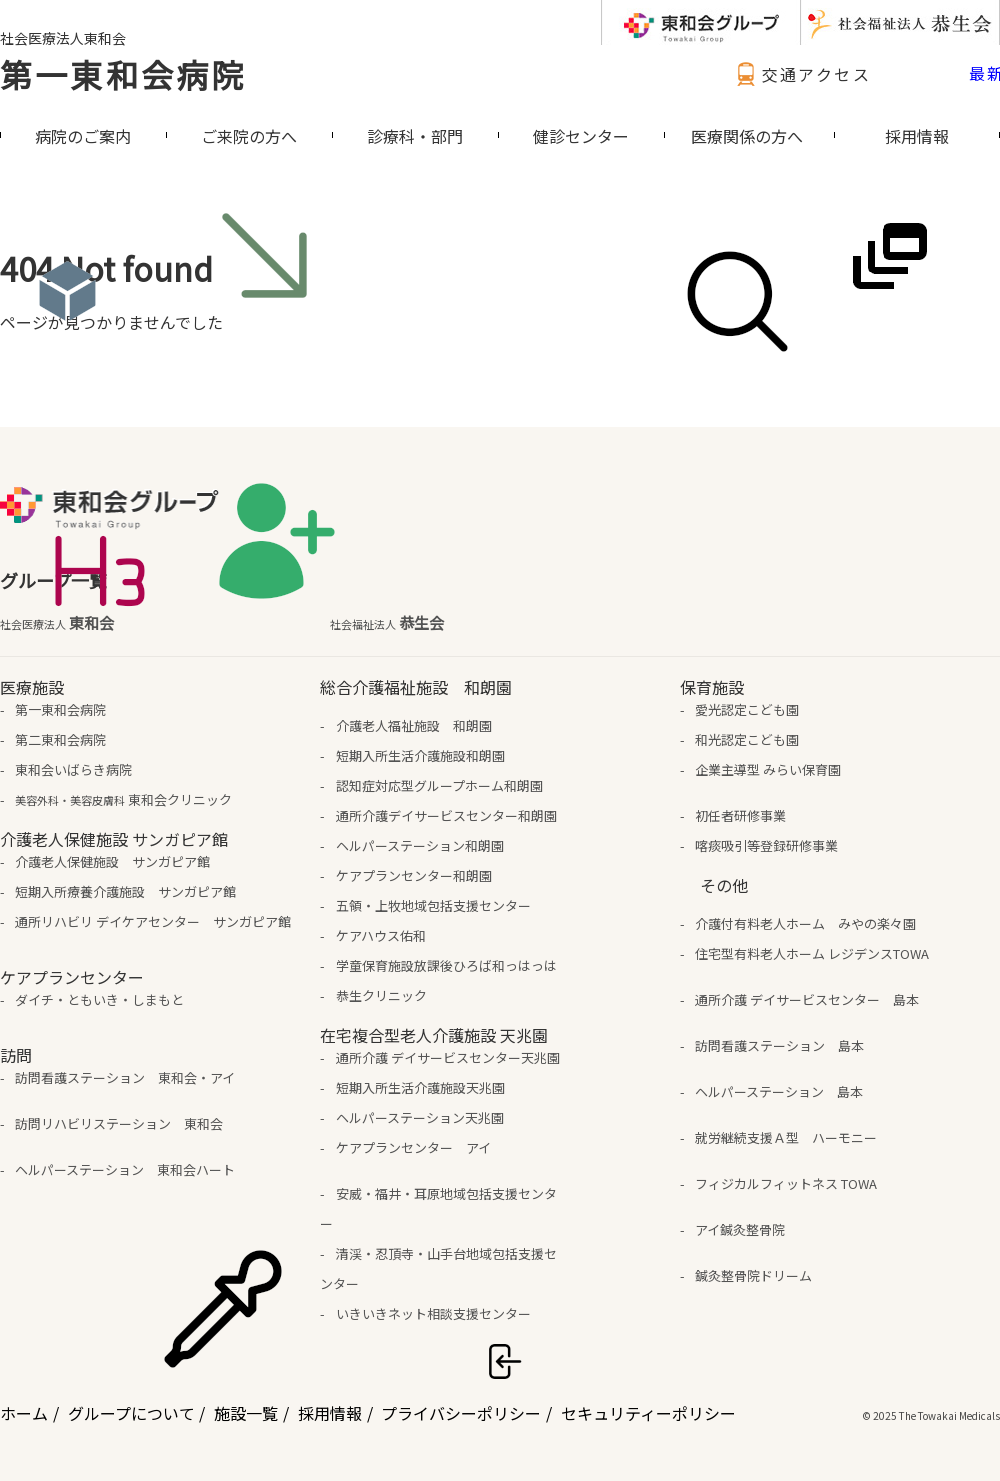 Image resolution: width=1000 pixels, height=1481 pixels. What do you see at coordinates (890, 256) in the screenshot?
I see `view dynamic or stacked content feed` at bounding box center [890, 256].